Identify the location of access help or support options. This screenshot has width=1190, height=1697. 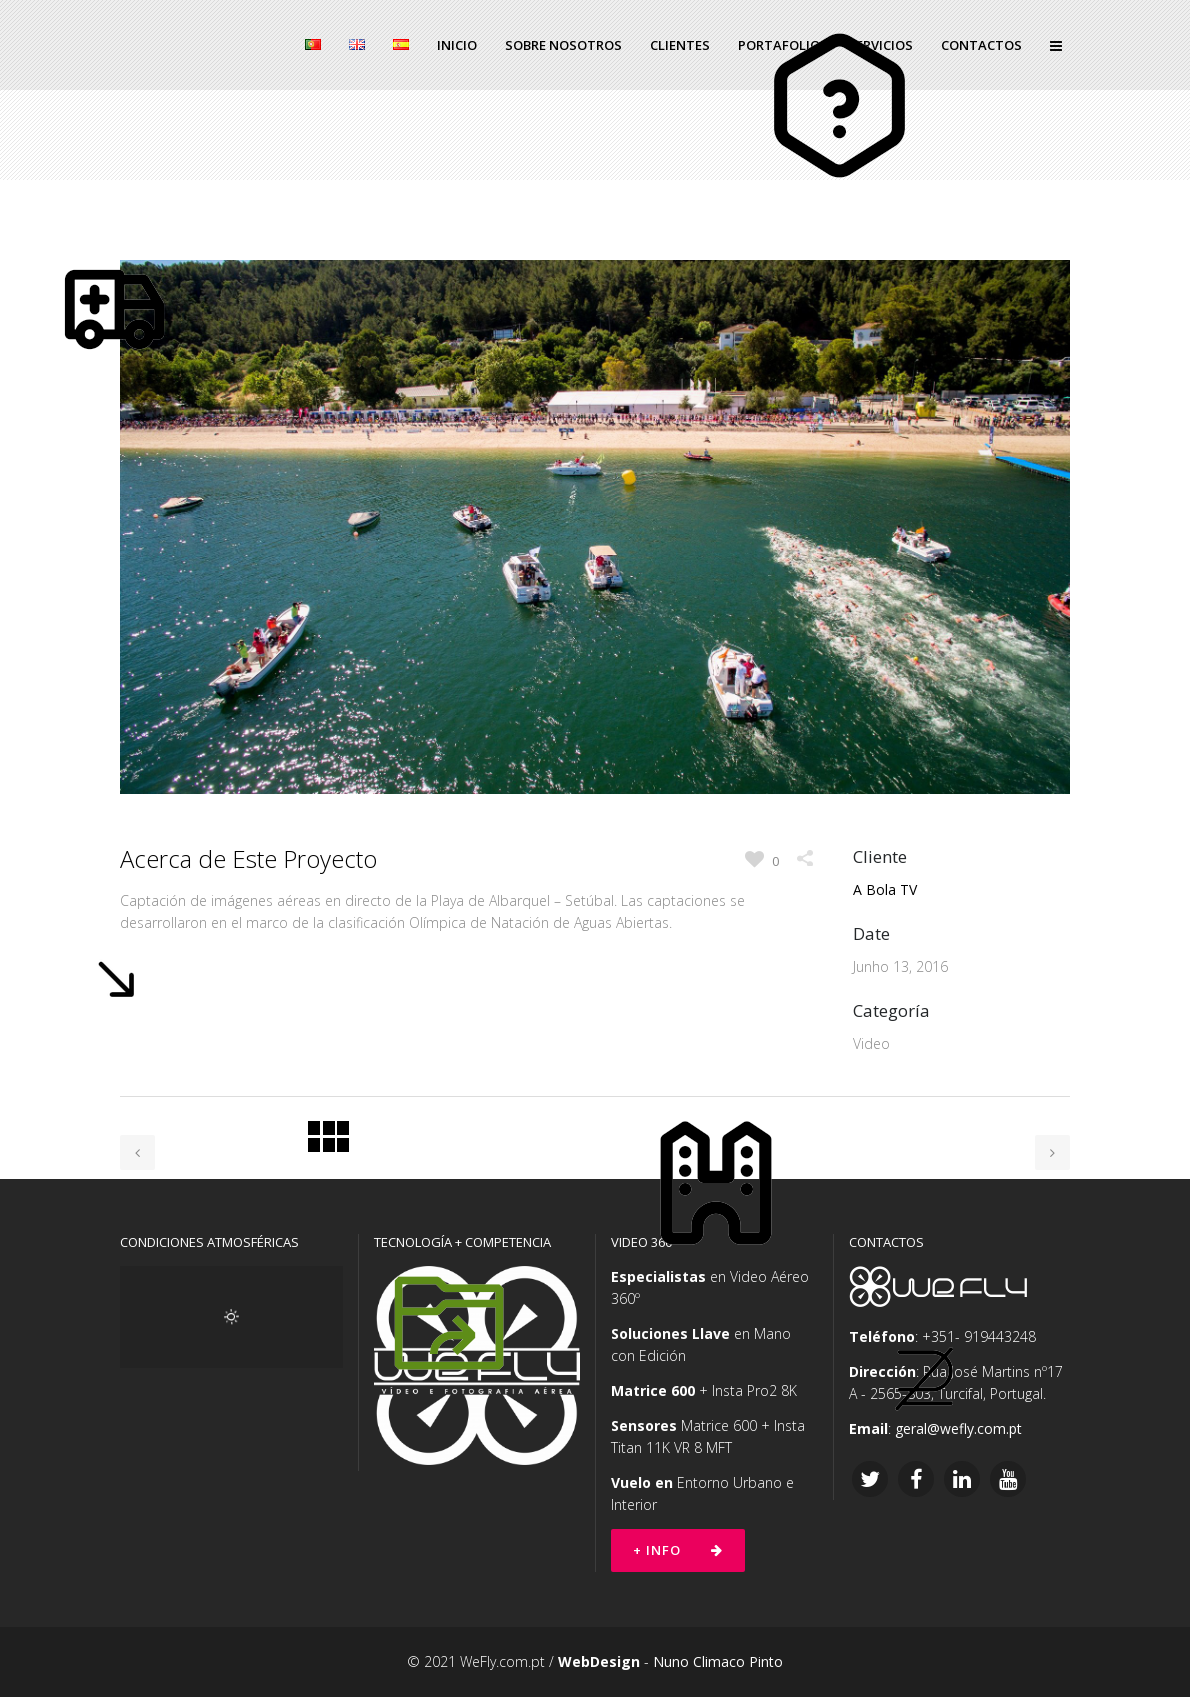
(839, 105).